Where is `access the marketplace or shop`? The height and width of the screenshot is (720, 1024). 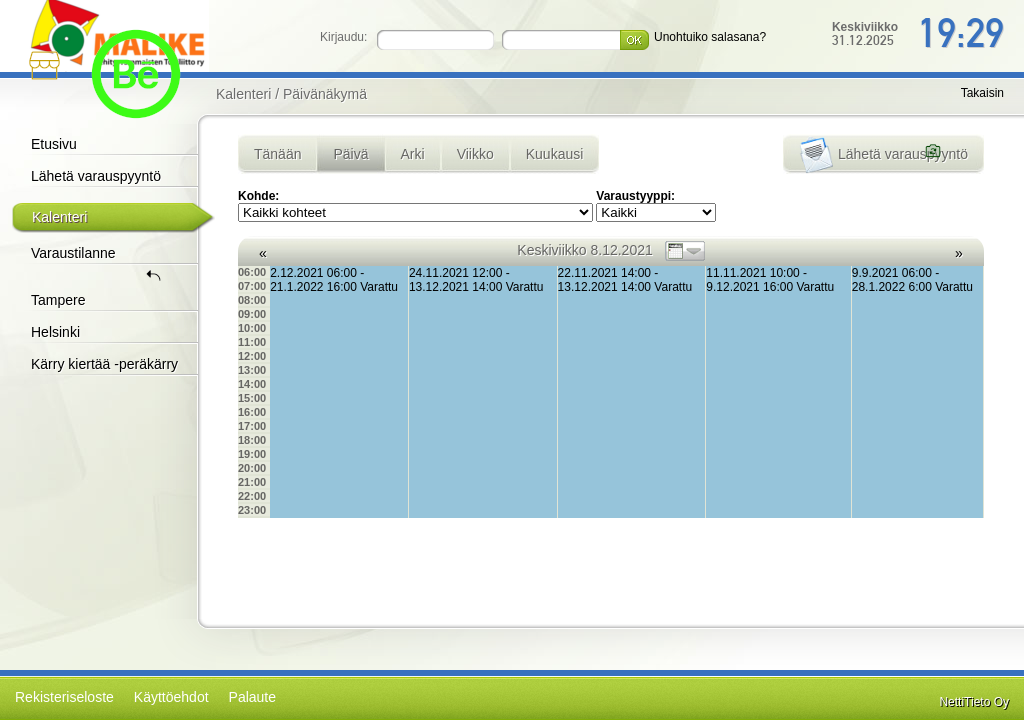 access the marketplace or shop is located at coordinates (44, 65).